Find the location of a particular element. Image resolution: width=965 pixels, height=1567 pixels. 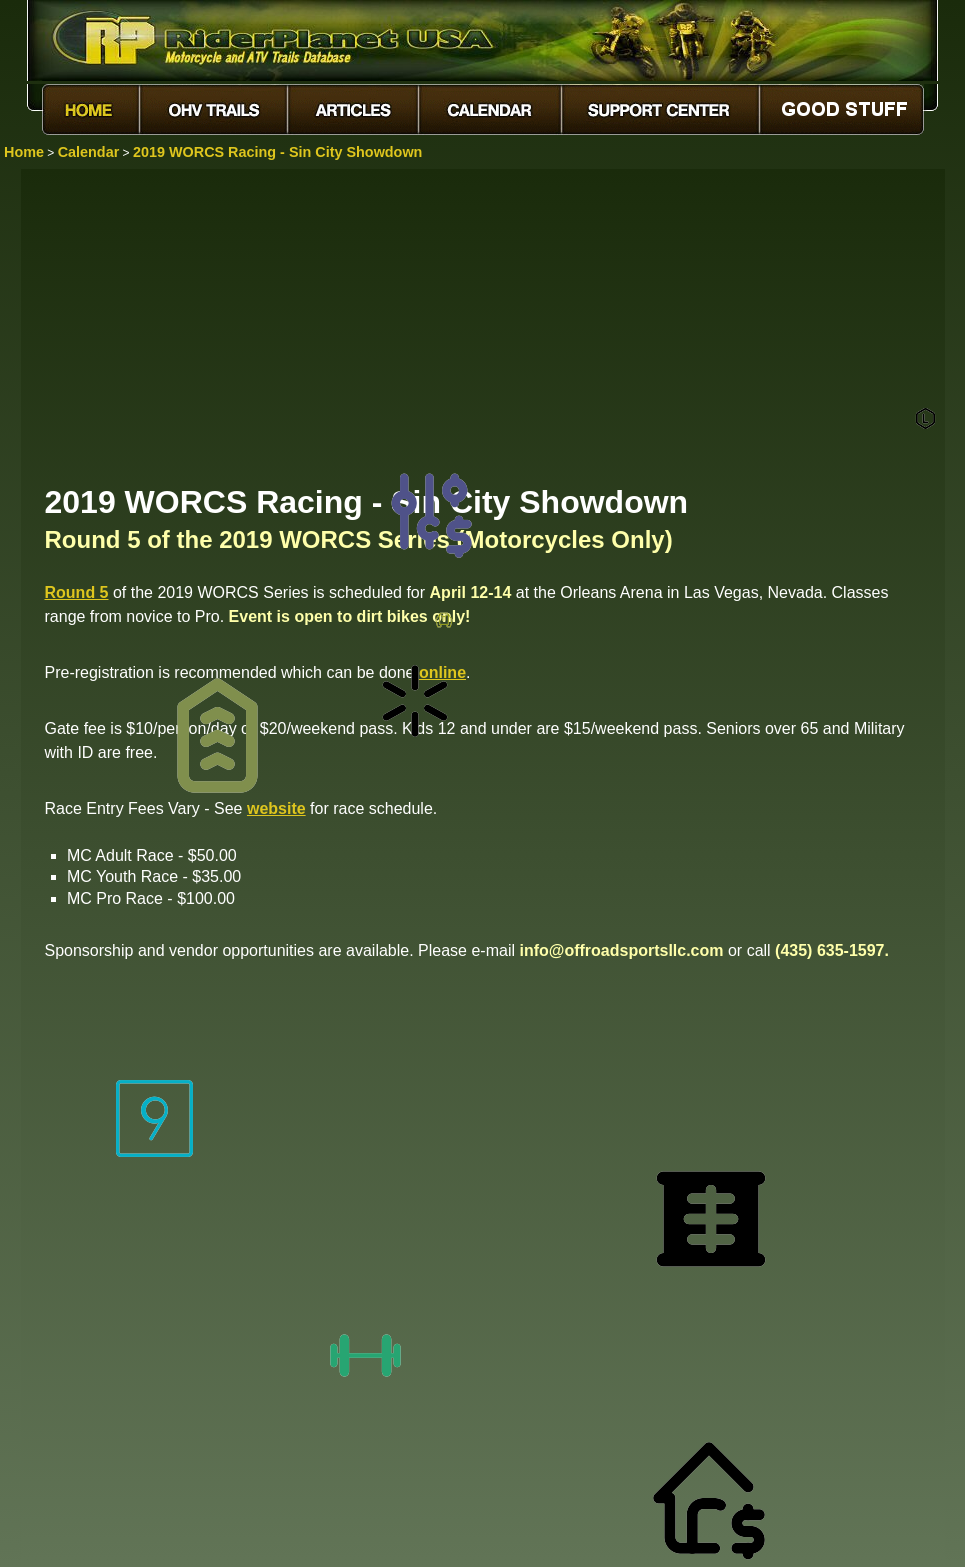

indicates a "large" size option is located at coordinates (925, 418).